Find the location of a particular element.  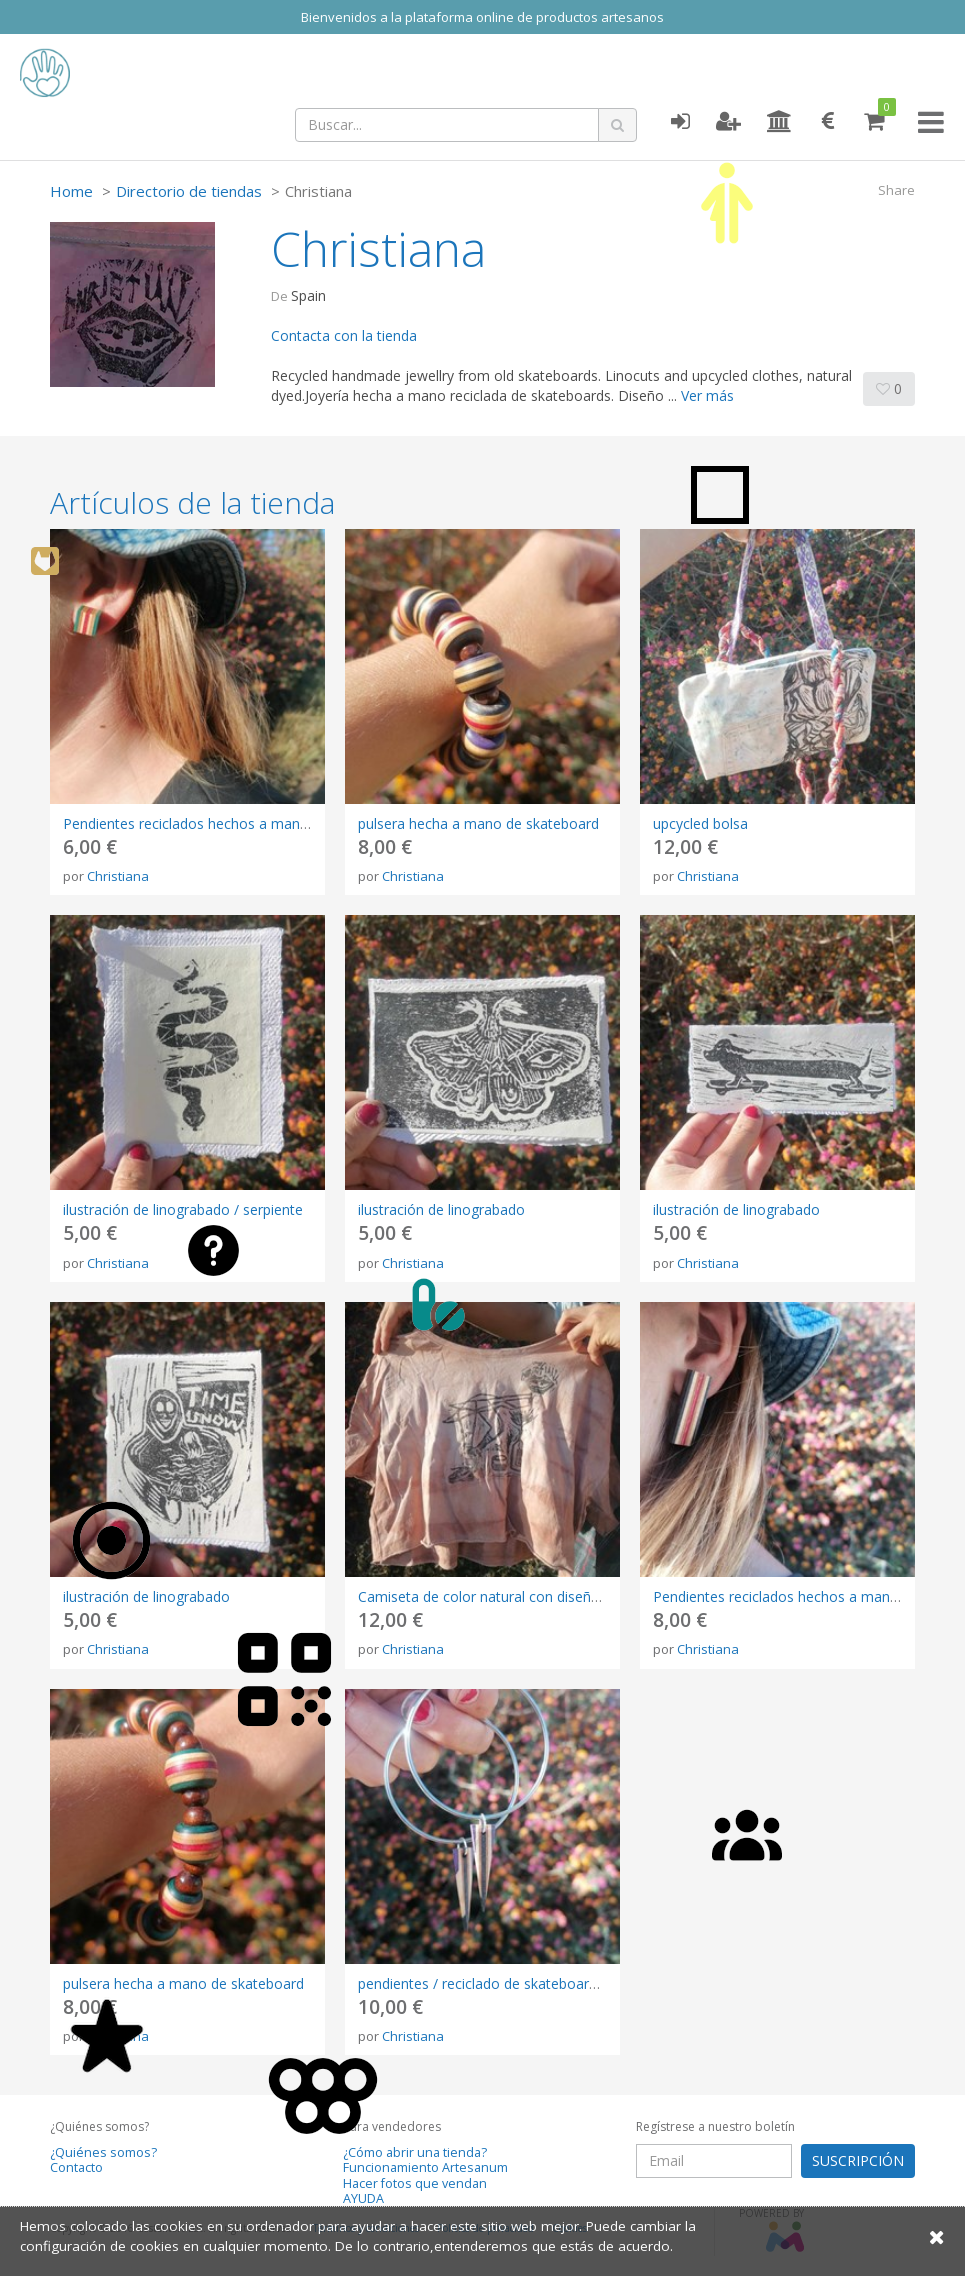

open GitLab repository is located at coordinates (45, 561).